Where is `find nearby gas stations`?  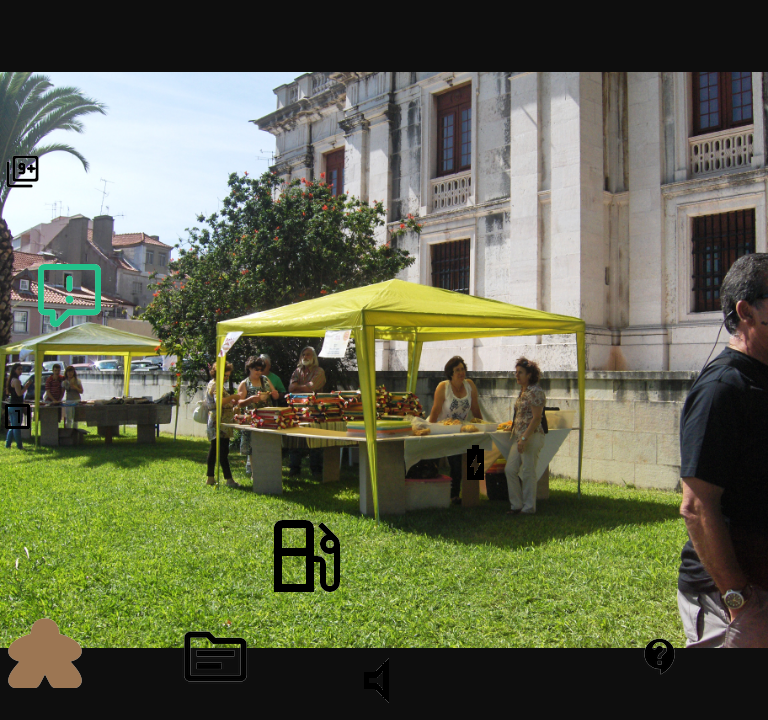
find nearby gas stations is located at coordinates (306, 556).